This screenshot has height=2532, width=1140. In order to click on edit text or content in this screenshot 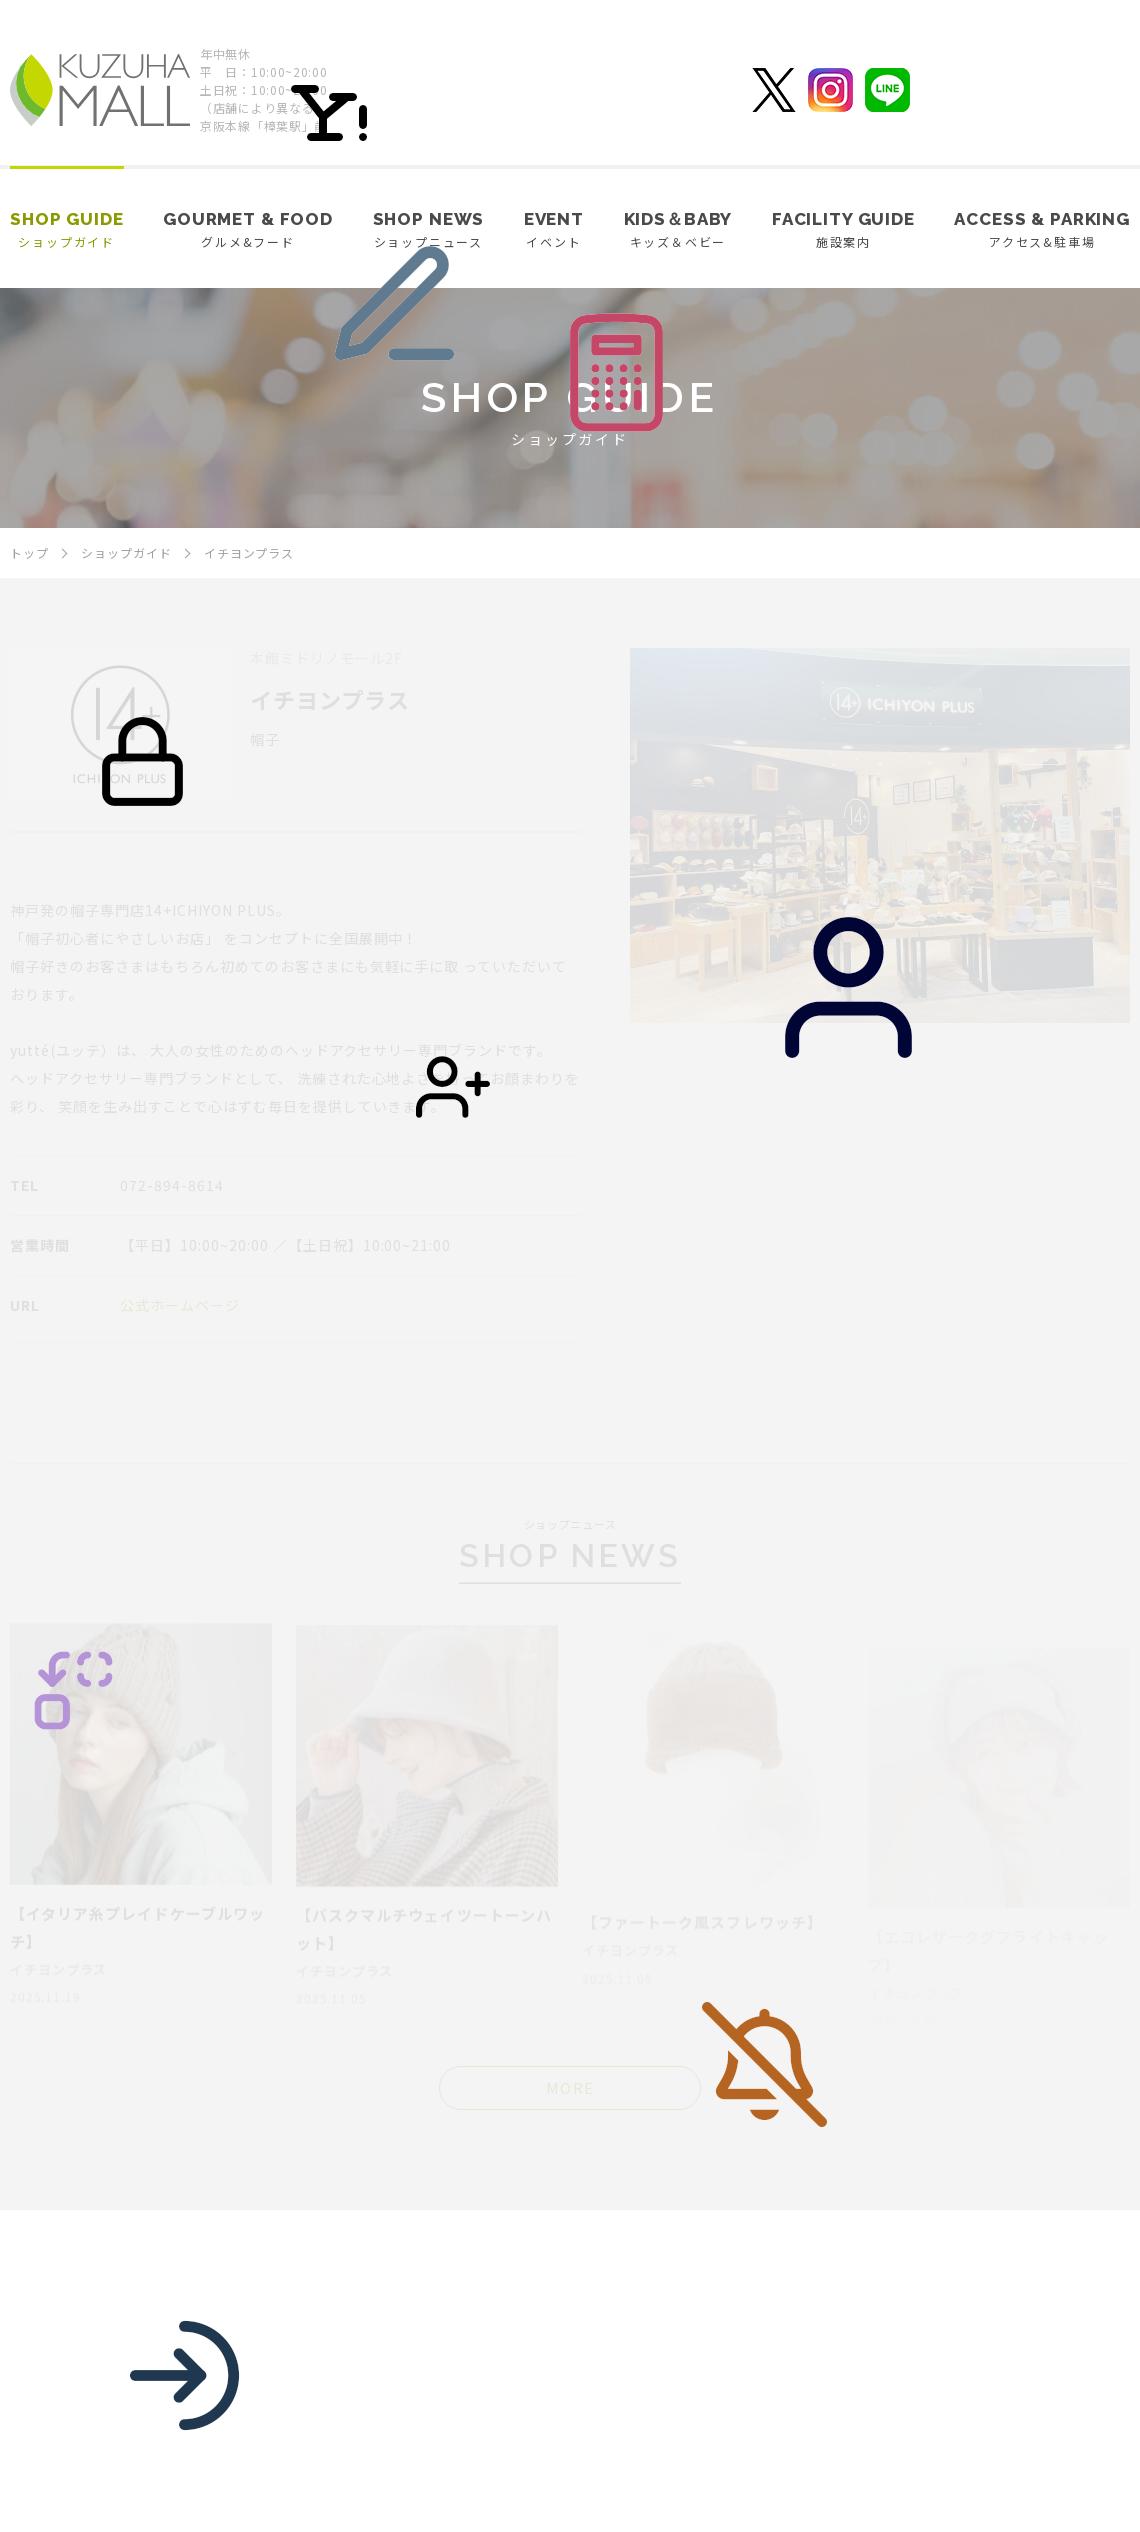, I will do `click(394, 306)`.